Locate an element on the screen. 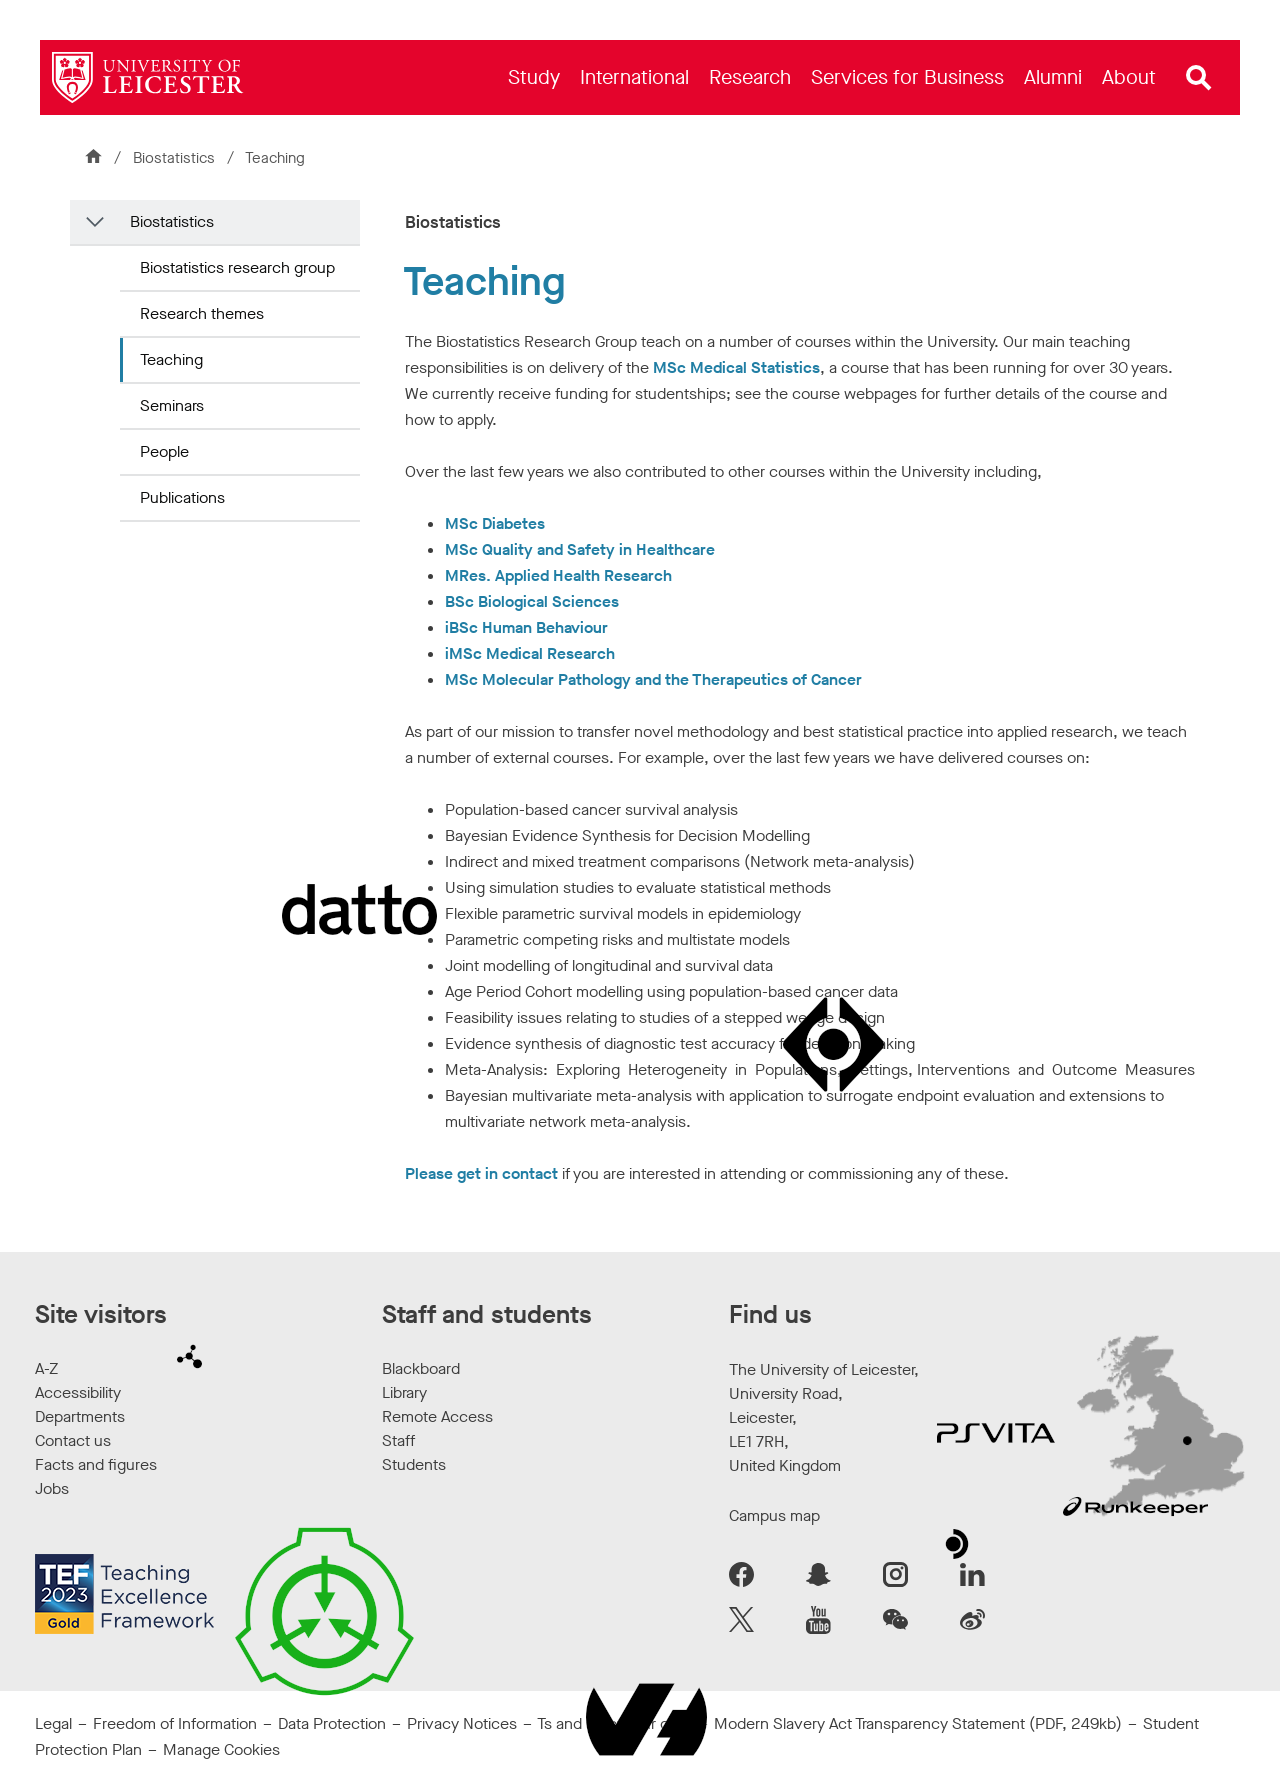 The width and height of the screenshot is (1280, 1783). OVH cloud hosting services logo is located at coordinates (646, 1719).